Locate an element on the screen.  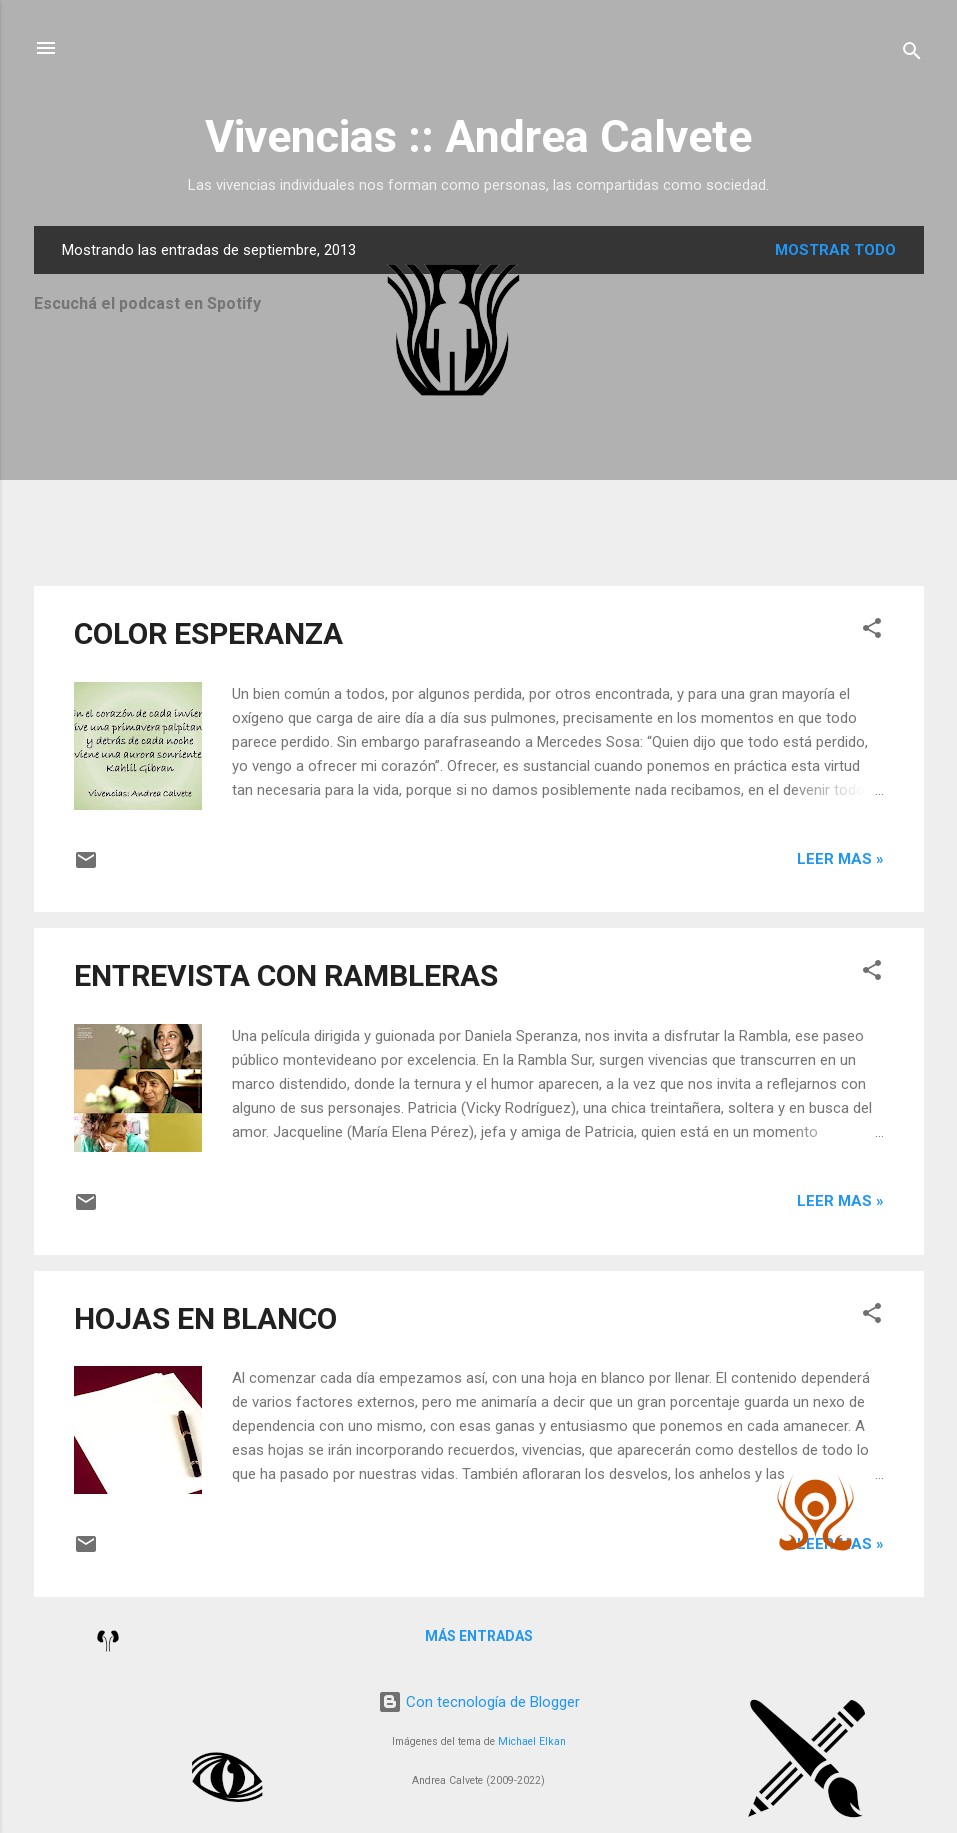
indicates a special power-up or ability is active is located at coordinates (453, 330).